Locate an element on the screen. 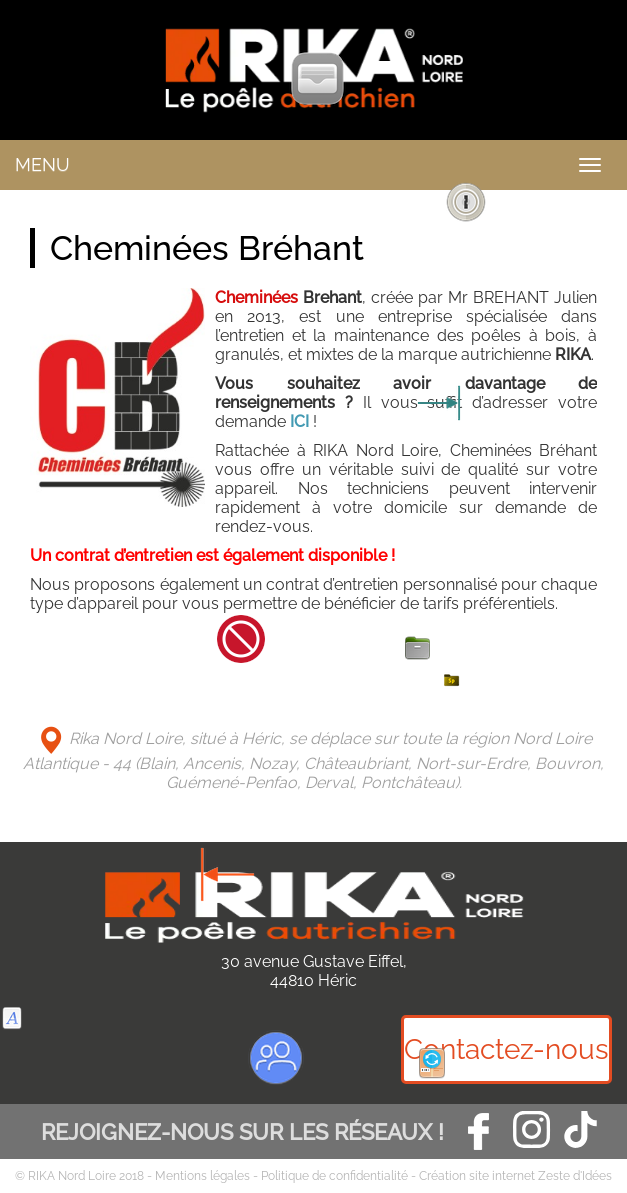 The height and width of the screenshot is (1193, 627). delete an email message is located at coordinates (241, 639).